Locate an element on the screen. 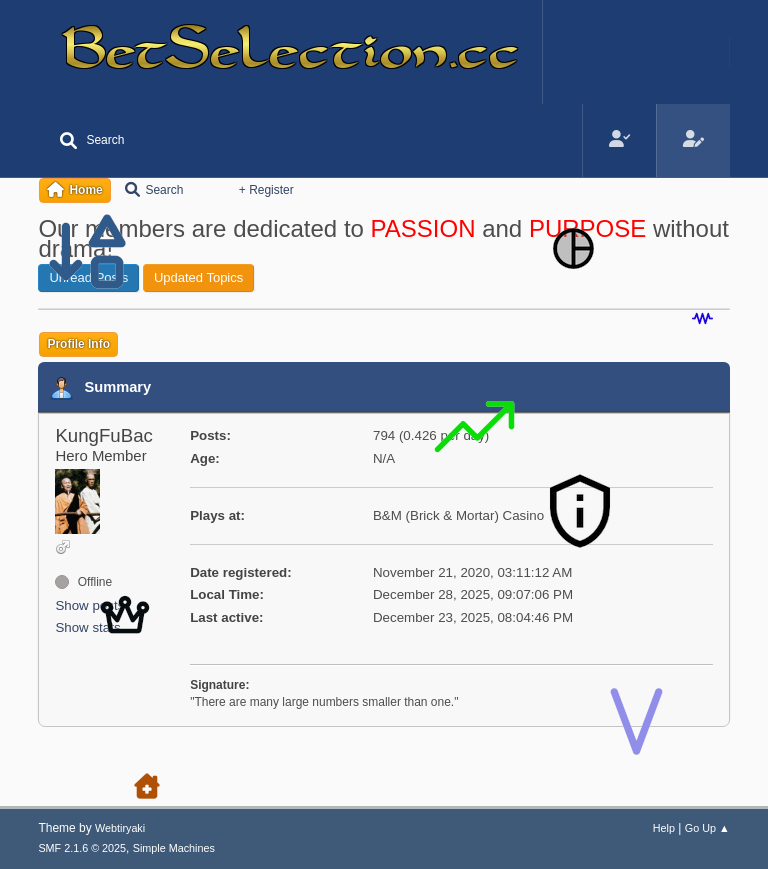 This screenshot has width=768, height=869. view data breakdown or statistics is located at coordinates (573, 248).